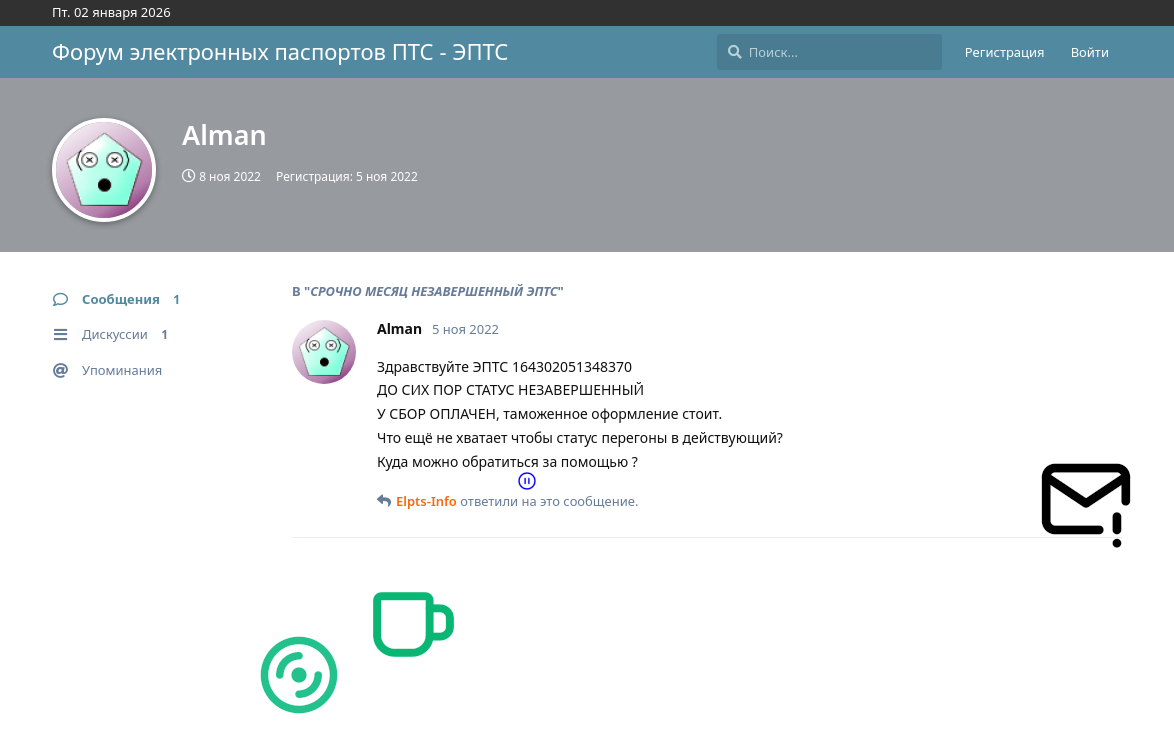 The image size is (1174, 746). What do you see at coordinates (1086, 499) in the screenshot?
I see `indicates an urgent or important email` at bounding box center [1086, 499].